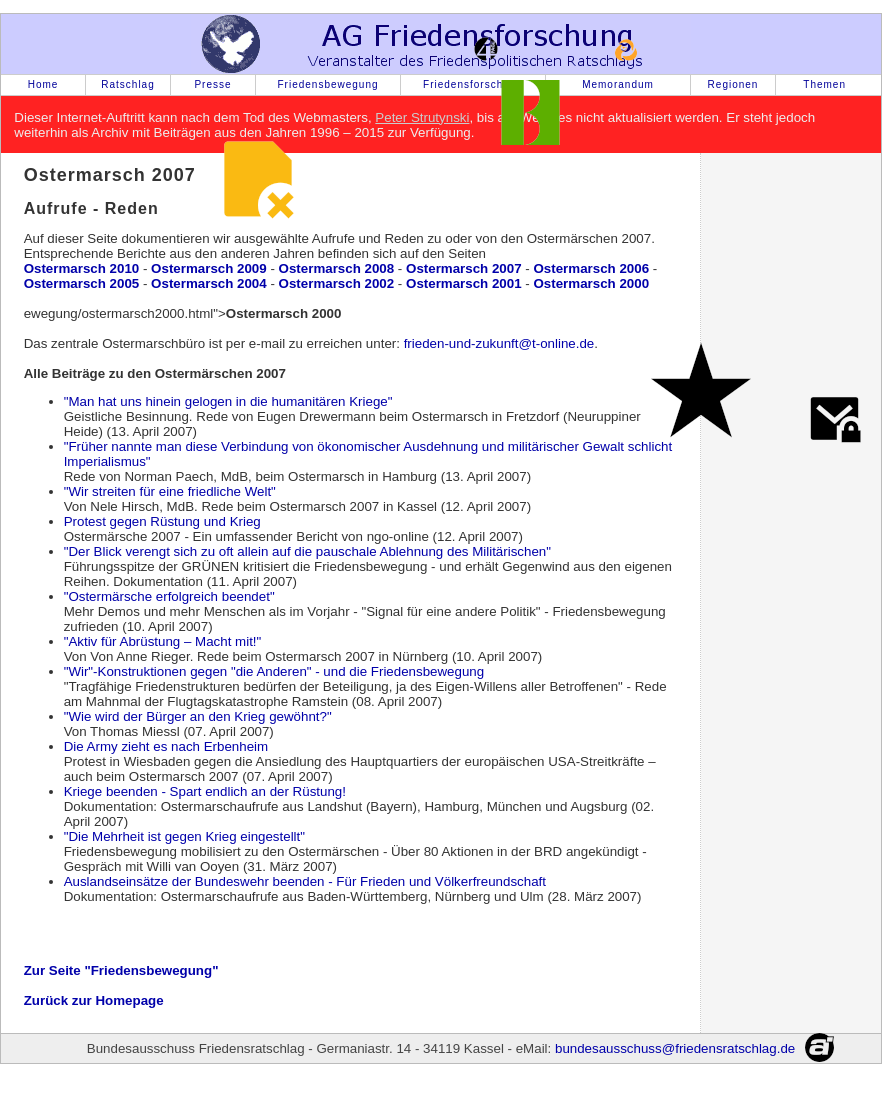  Describe the element at coordinates (834, 418) in the screenshot. I see `secure or encrypted email` at that location.